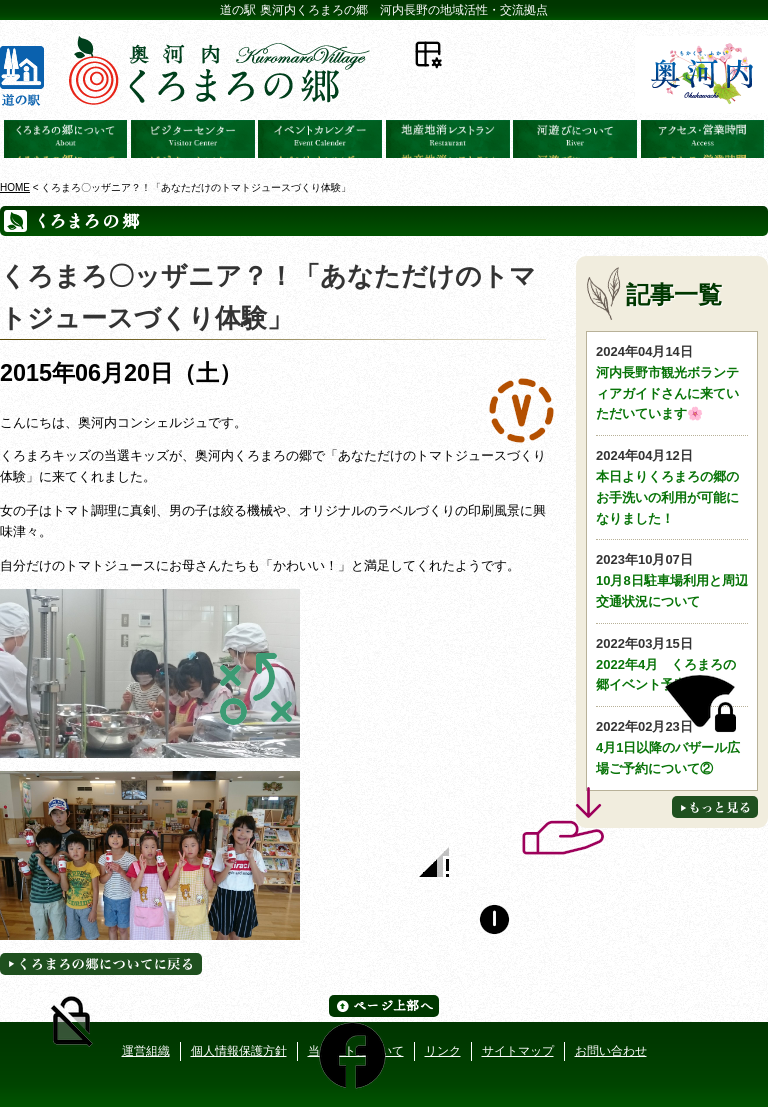  Describe the element at coordinates (434, 862) in the screenshot. I see `indicates weak cellular signal with no internet connection` at that location.